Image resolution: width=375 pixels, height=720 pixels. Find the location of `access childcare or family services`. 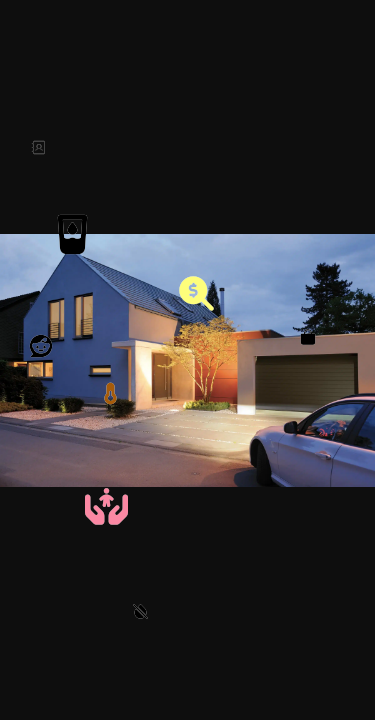

access childcare or family services is located at coordinates (106, 507).